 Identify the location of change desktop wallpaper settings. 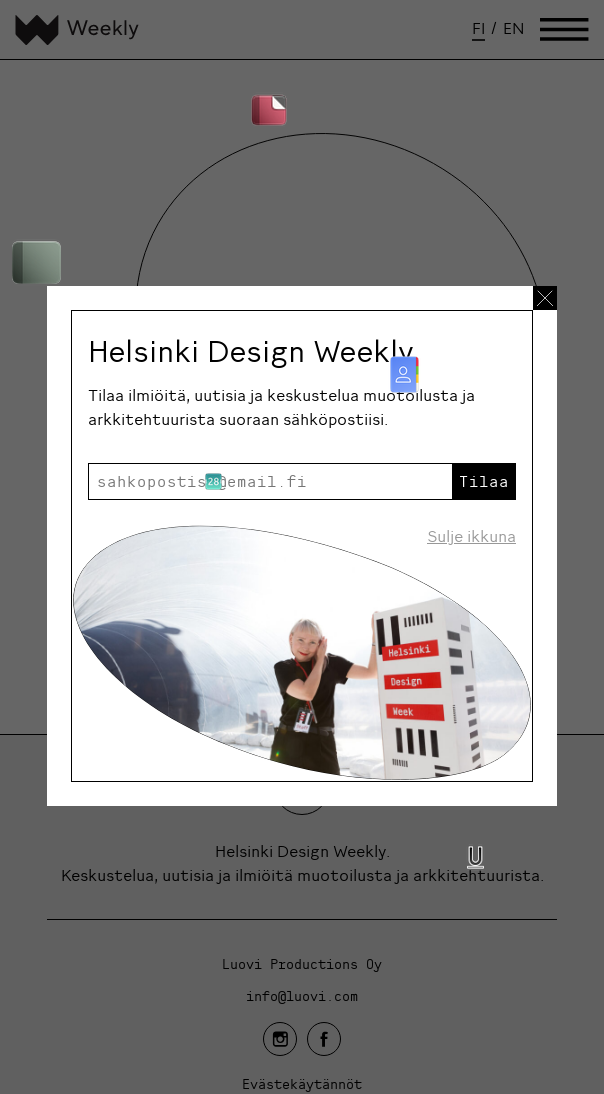
(269, 109).